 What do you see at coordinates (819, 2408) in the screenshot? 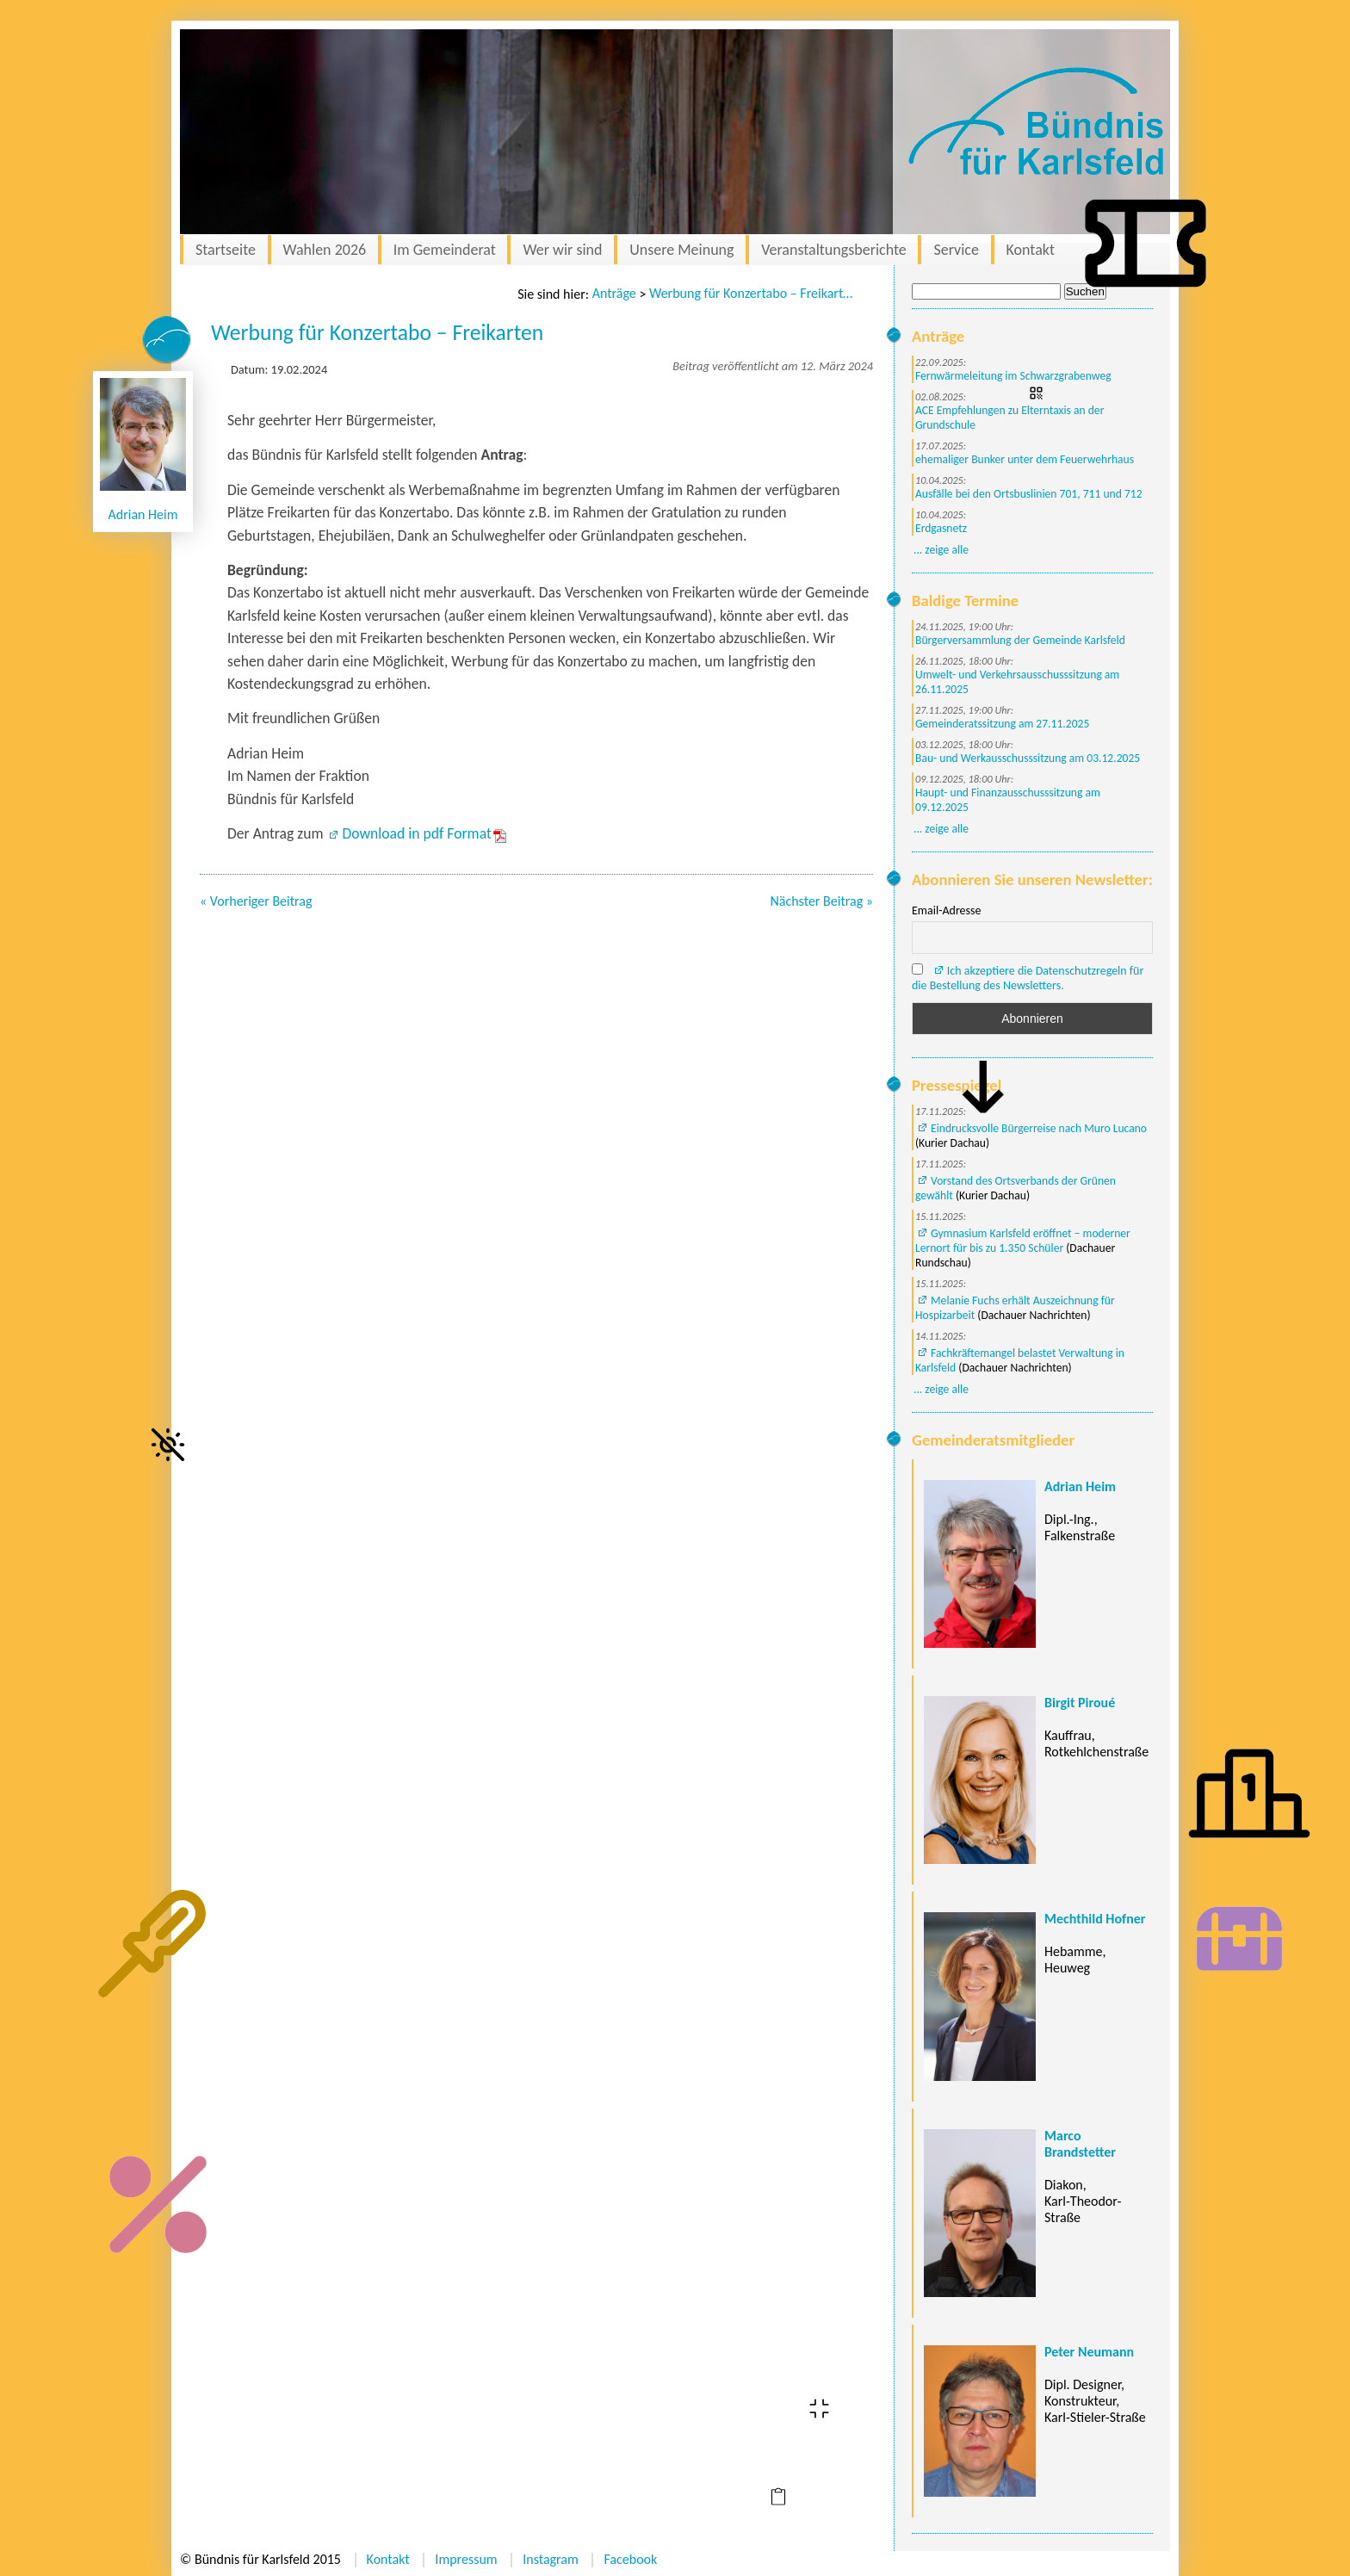
I see `exit fullscreen mode` at bounding box center [819, 2408].